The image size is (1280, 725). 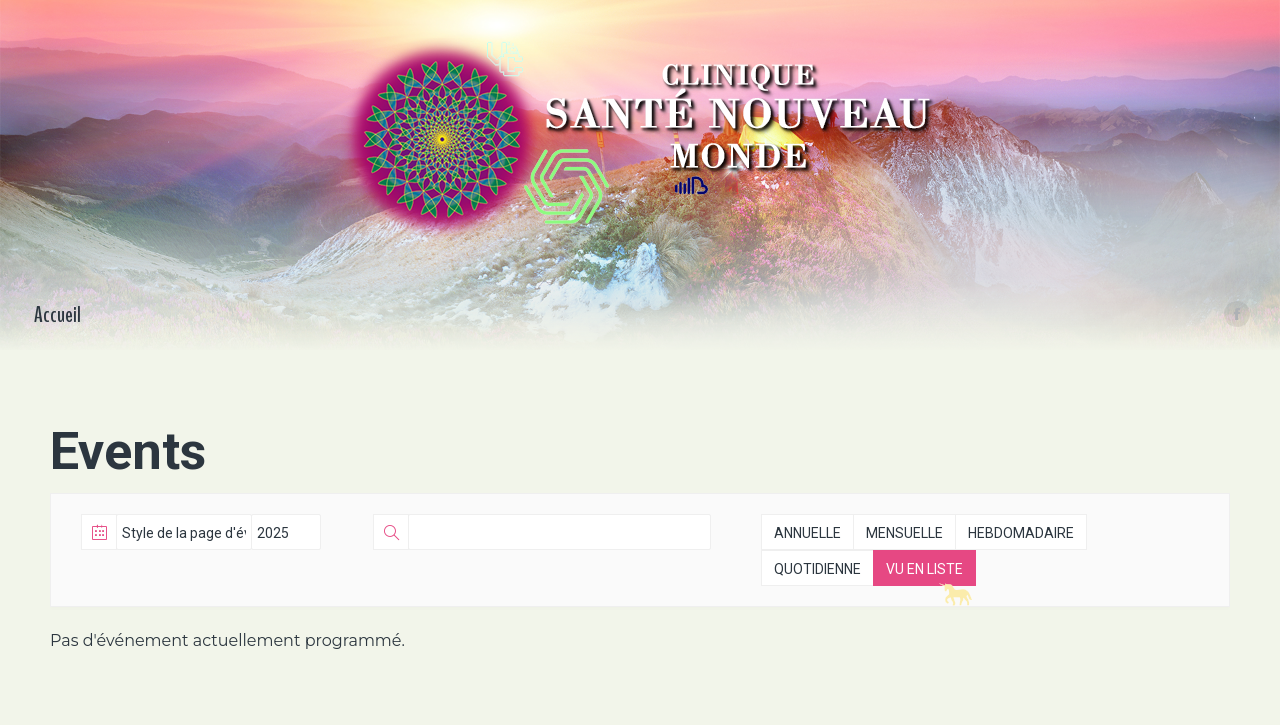 I want to click on plume app or service logo, so click(x=566, y=186).